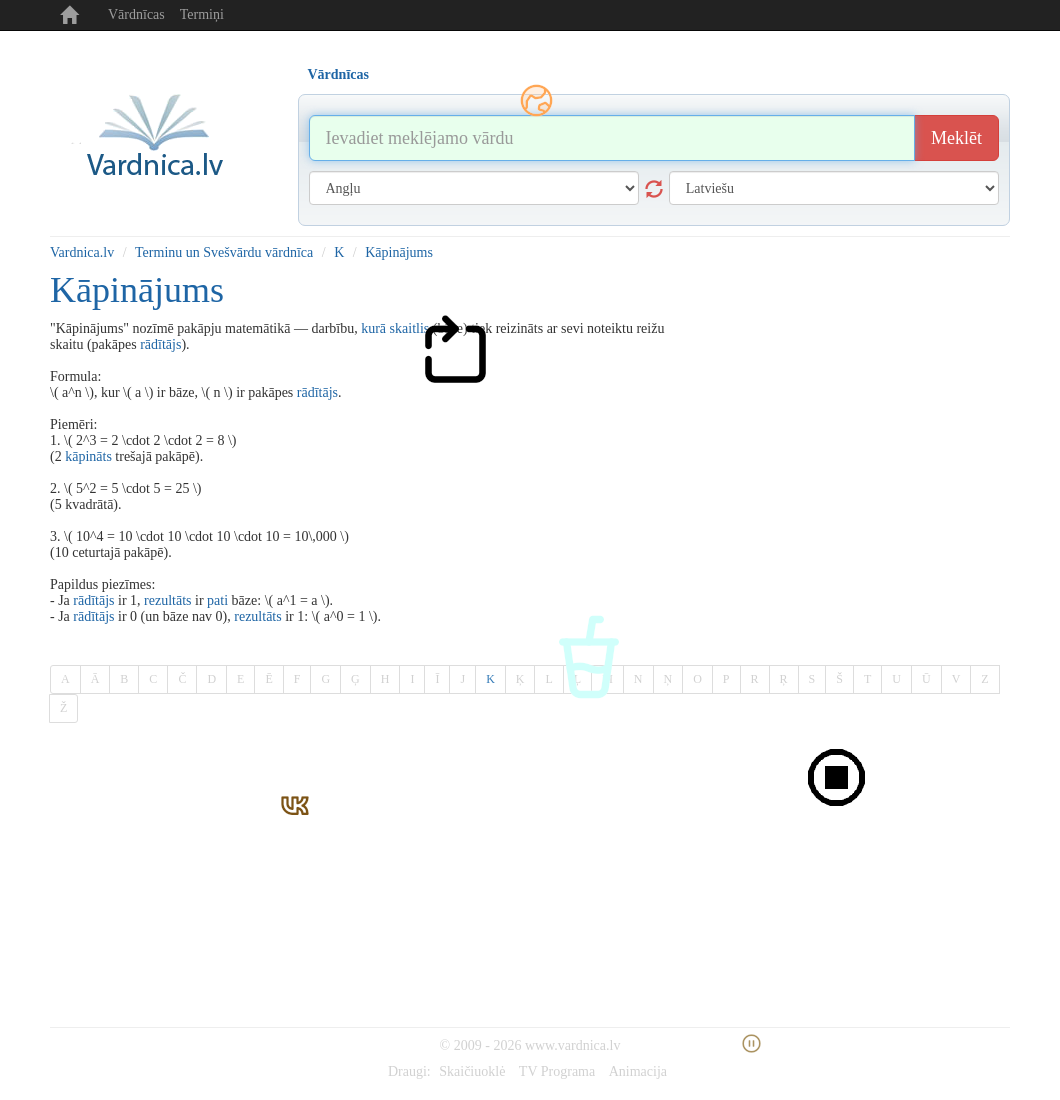 The height and width of the screenshot is (1100, 1060). Describe the element at coordinates (836, 777) in the screenshot. I see `stop media playback` at that location.